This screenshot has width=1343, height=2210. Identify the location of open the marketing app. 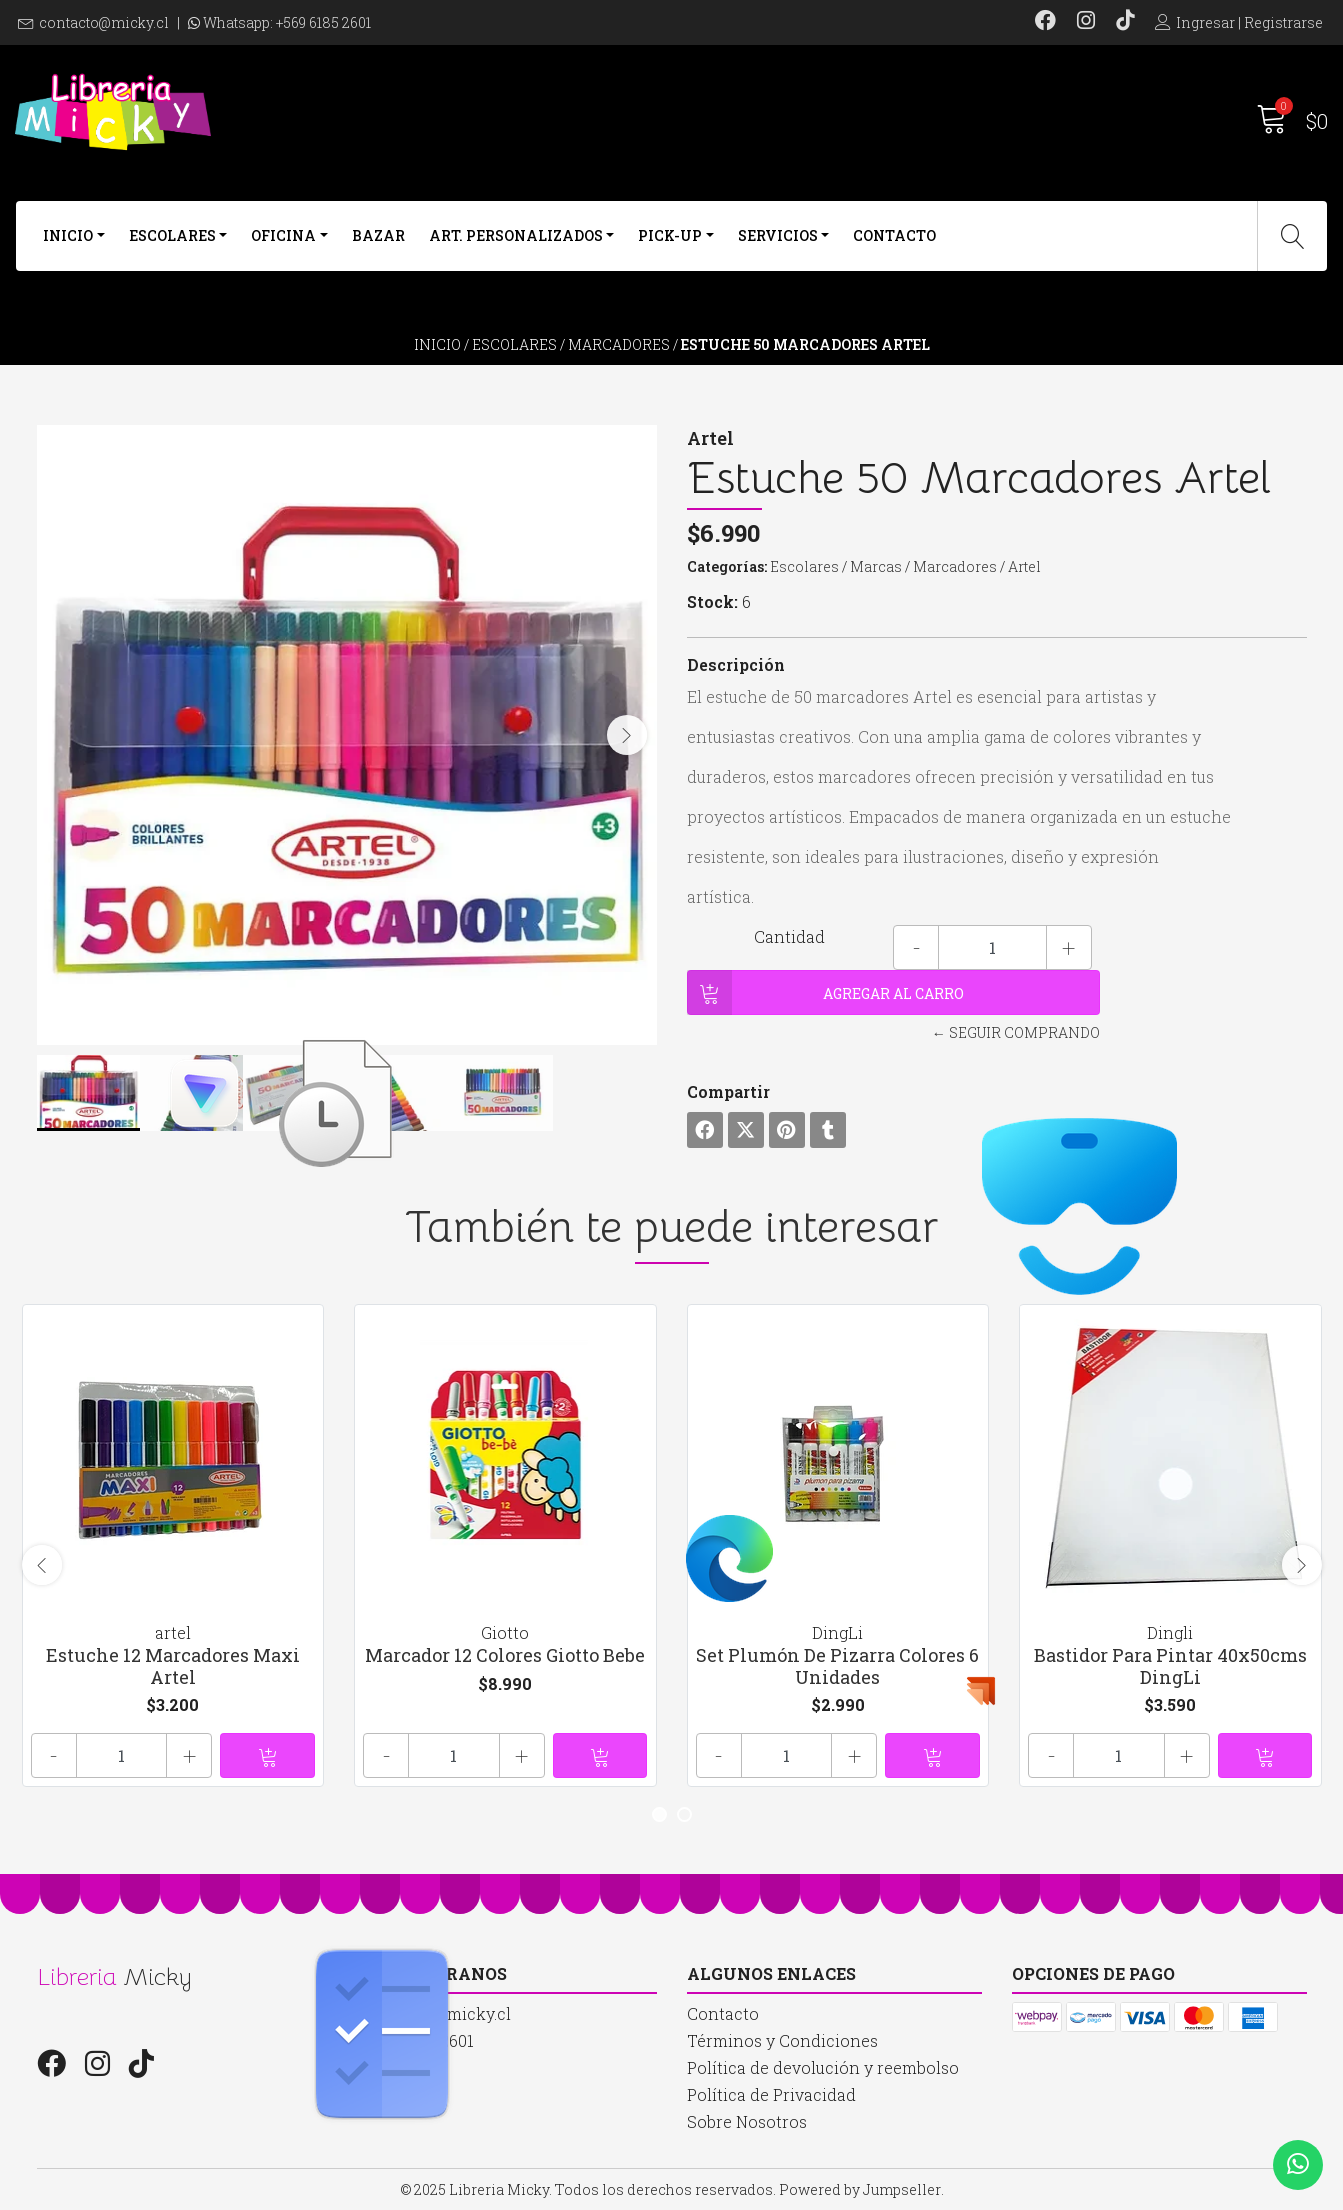
(981, 1691).